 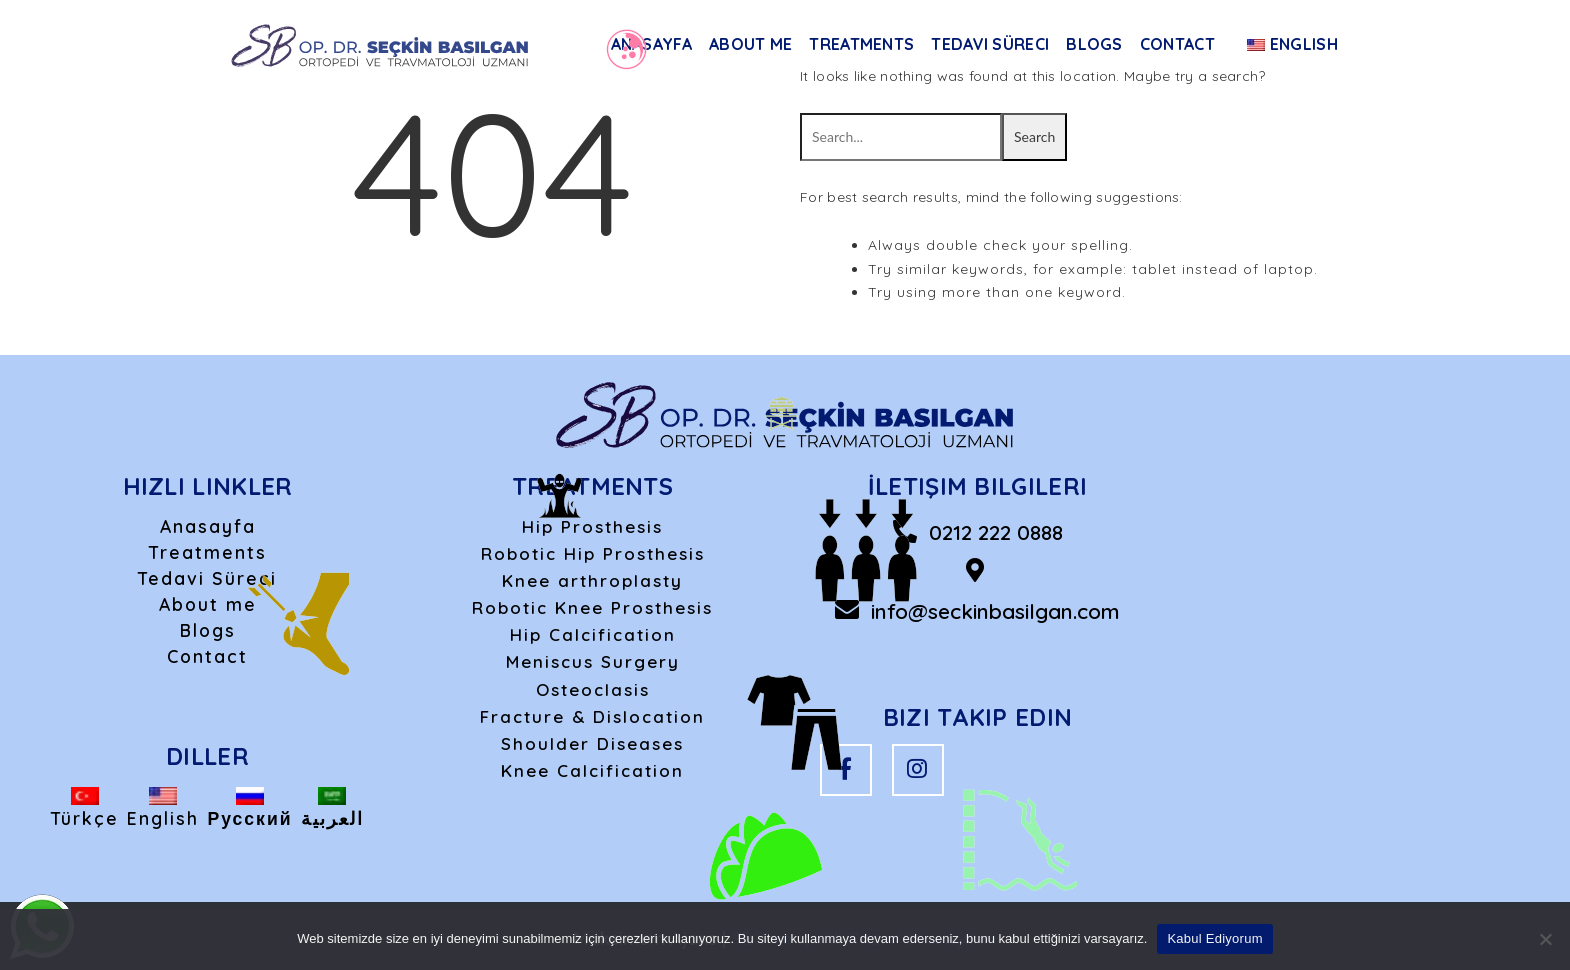 I want to click on indicates a water tower landmark or structure, so click(x=781, y=413).